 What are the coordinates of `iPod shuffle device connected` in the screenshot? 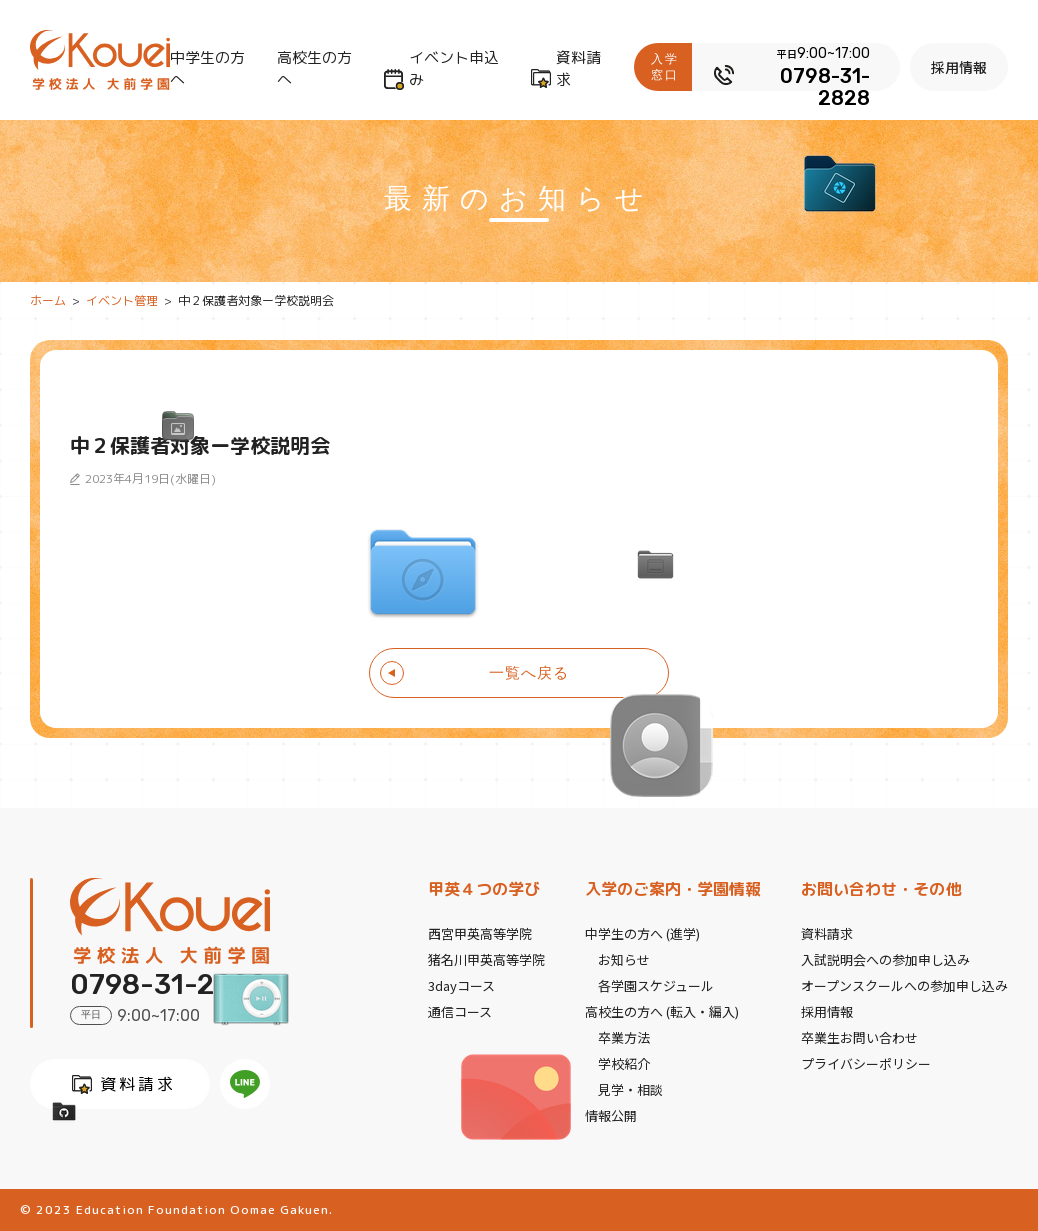 It's located at (251, 985).